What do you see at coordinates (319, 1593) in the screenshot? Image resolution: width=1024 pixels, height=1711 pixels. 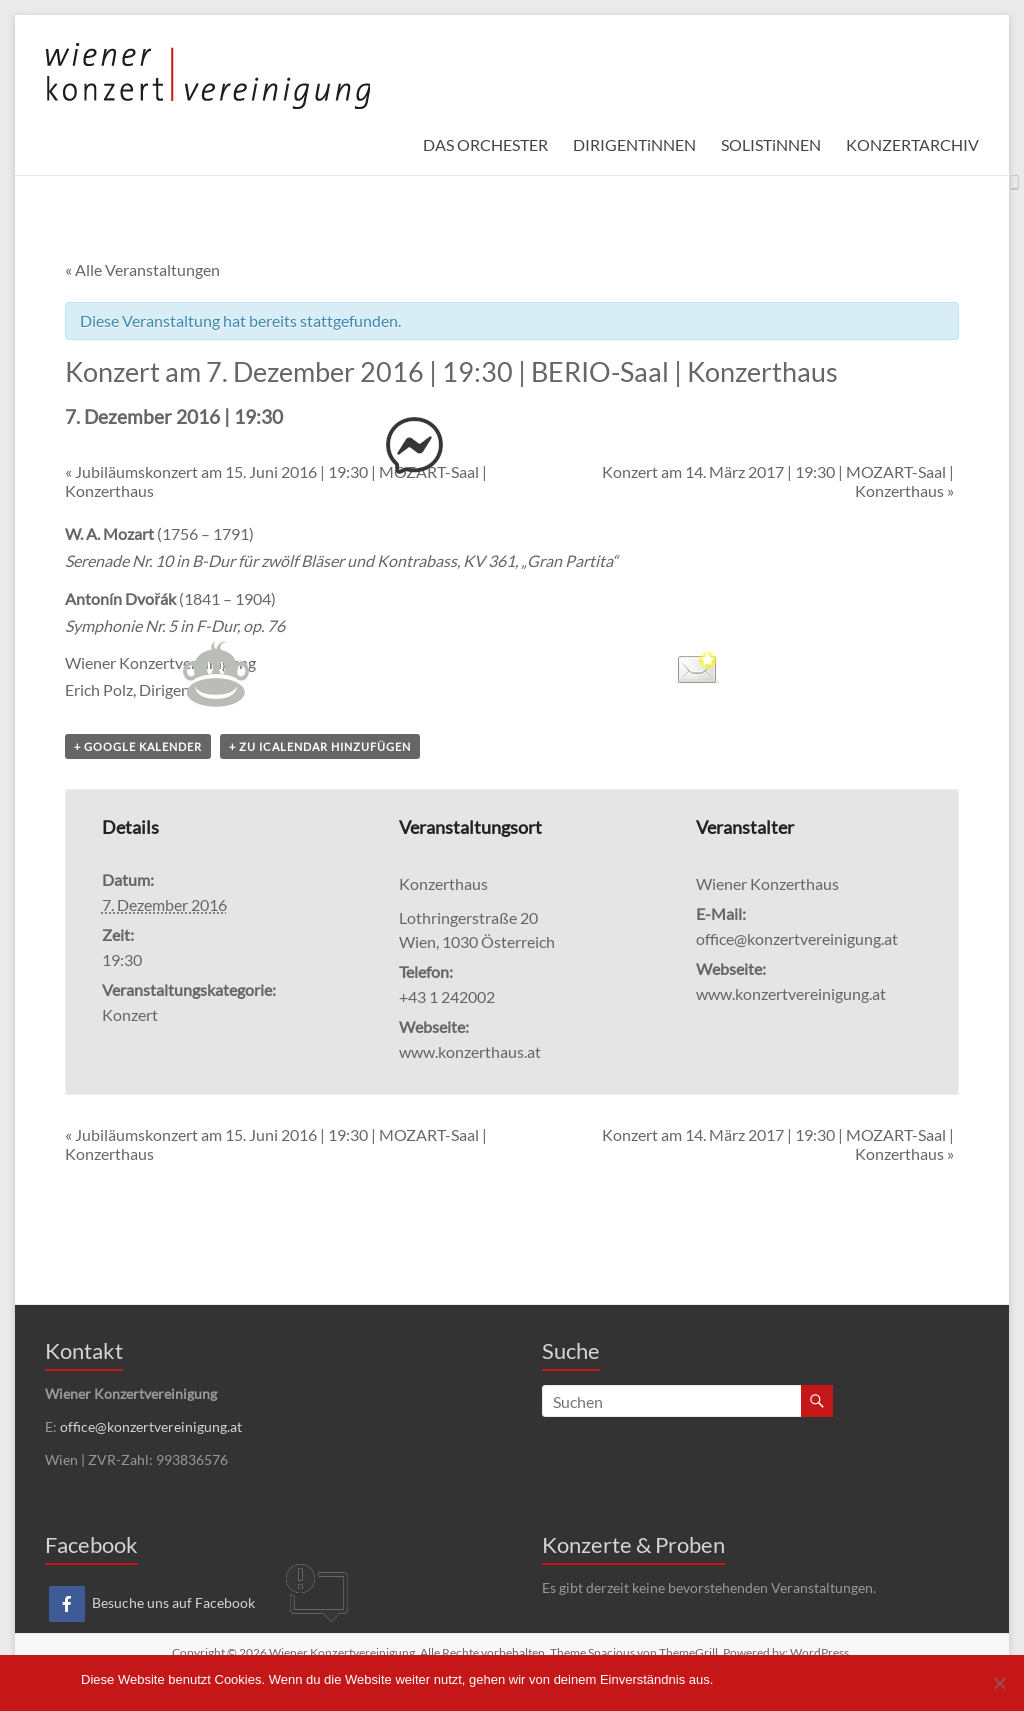 I see `manage notification settings` at bounding box center [319, 1593].